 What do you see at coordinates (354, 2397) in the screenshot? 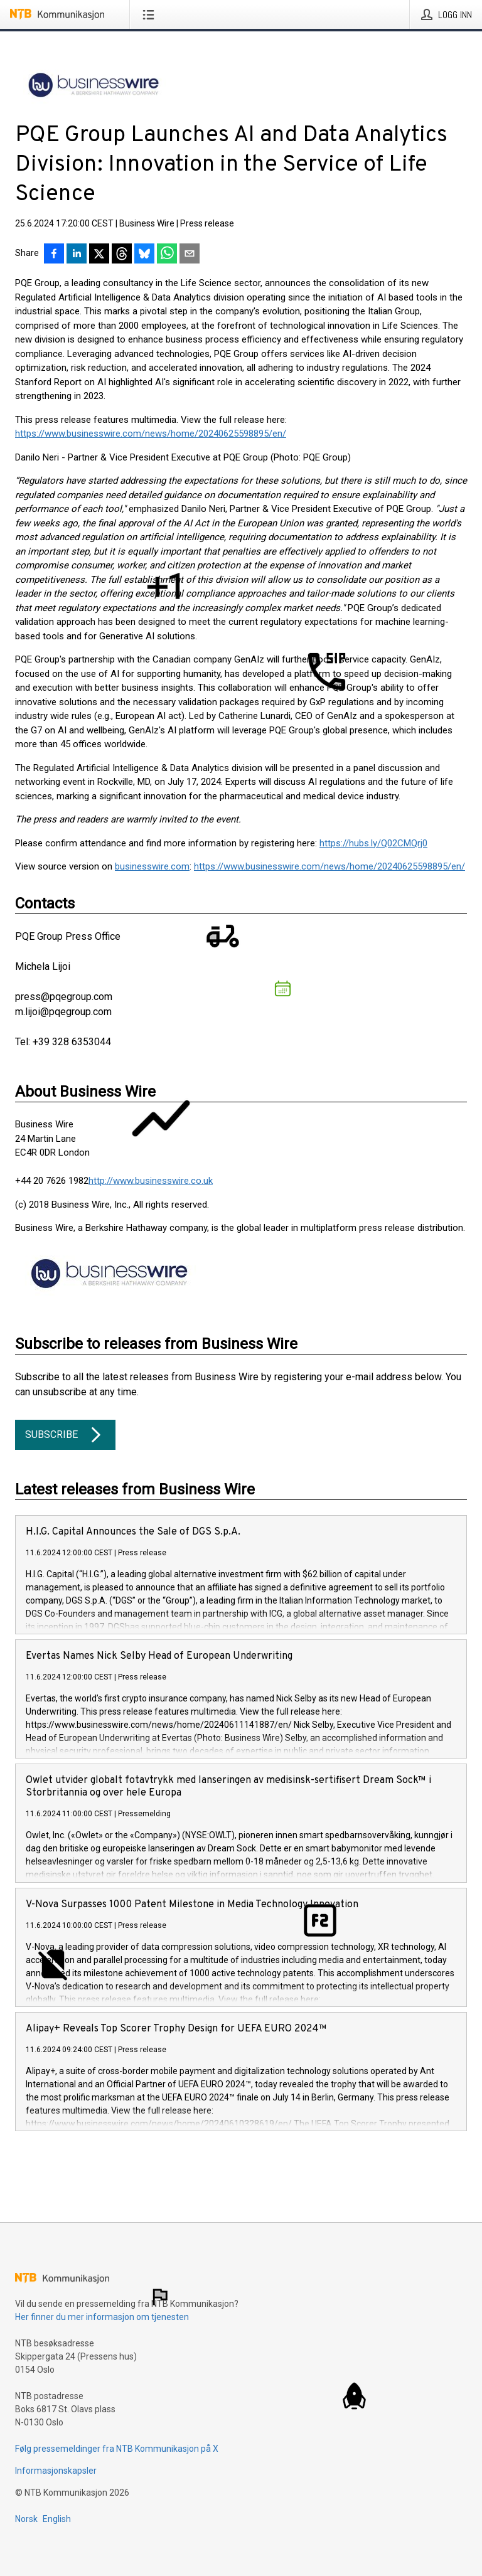
I see `launch or deploy an application` at bounding box center [354, 2397].